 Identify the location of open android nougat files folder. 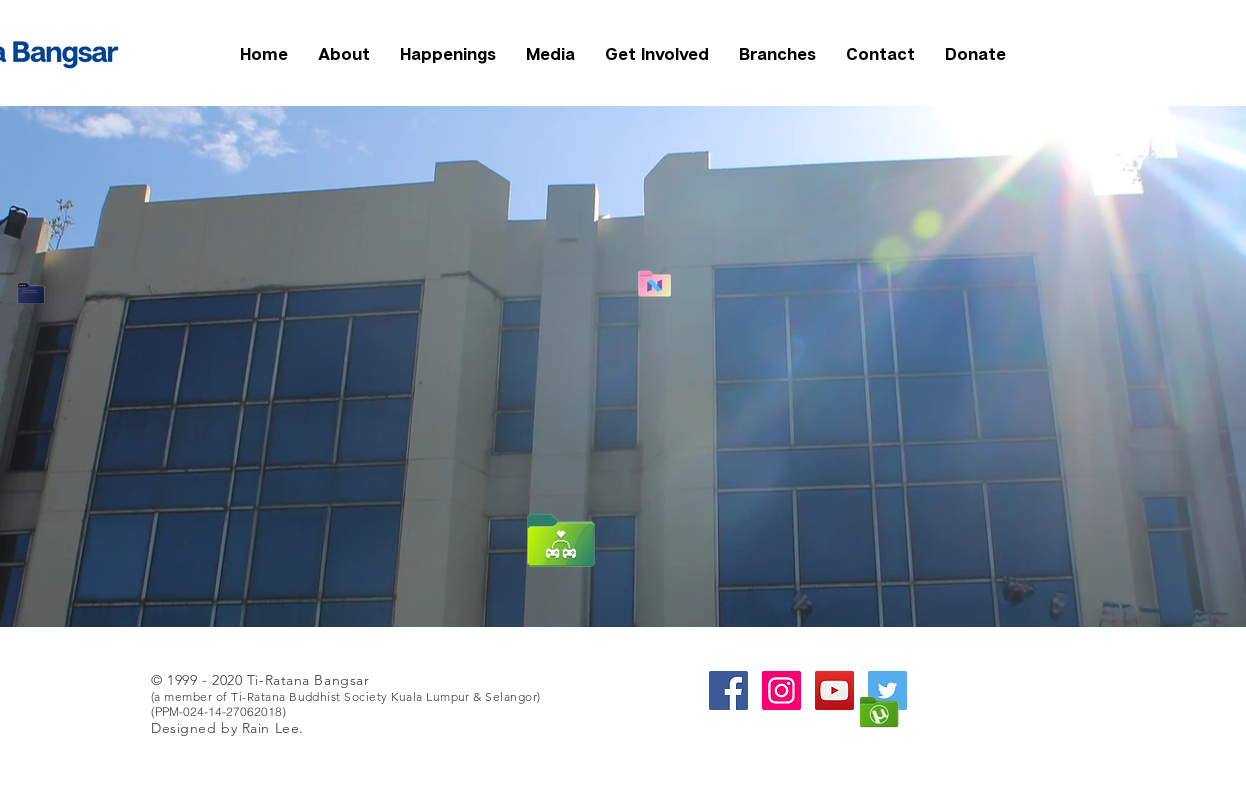
(654, 284).